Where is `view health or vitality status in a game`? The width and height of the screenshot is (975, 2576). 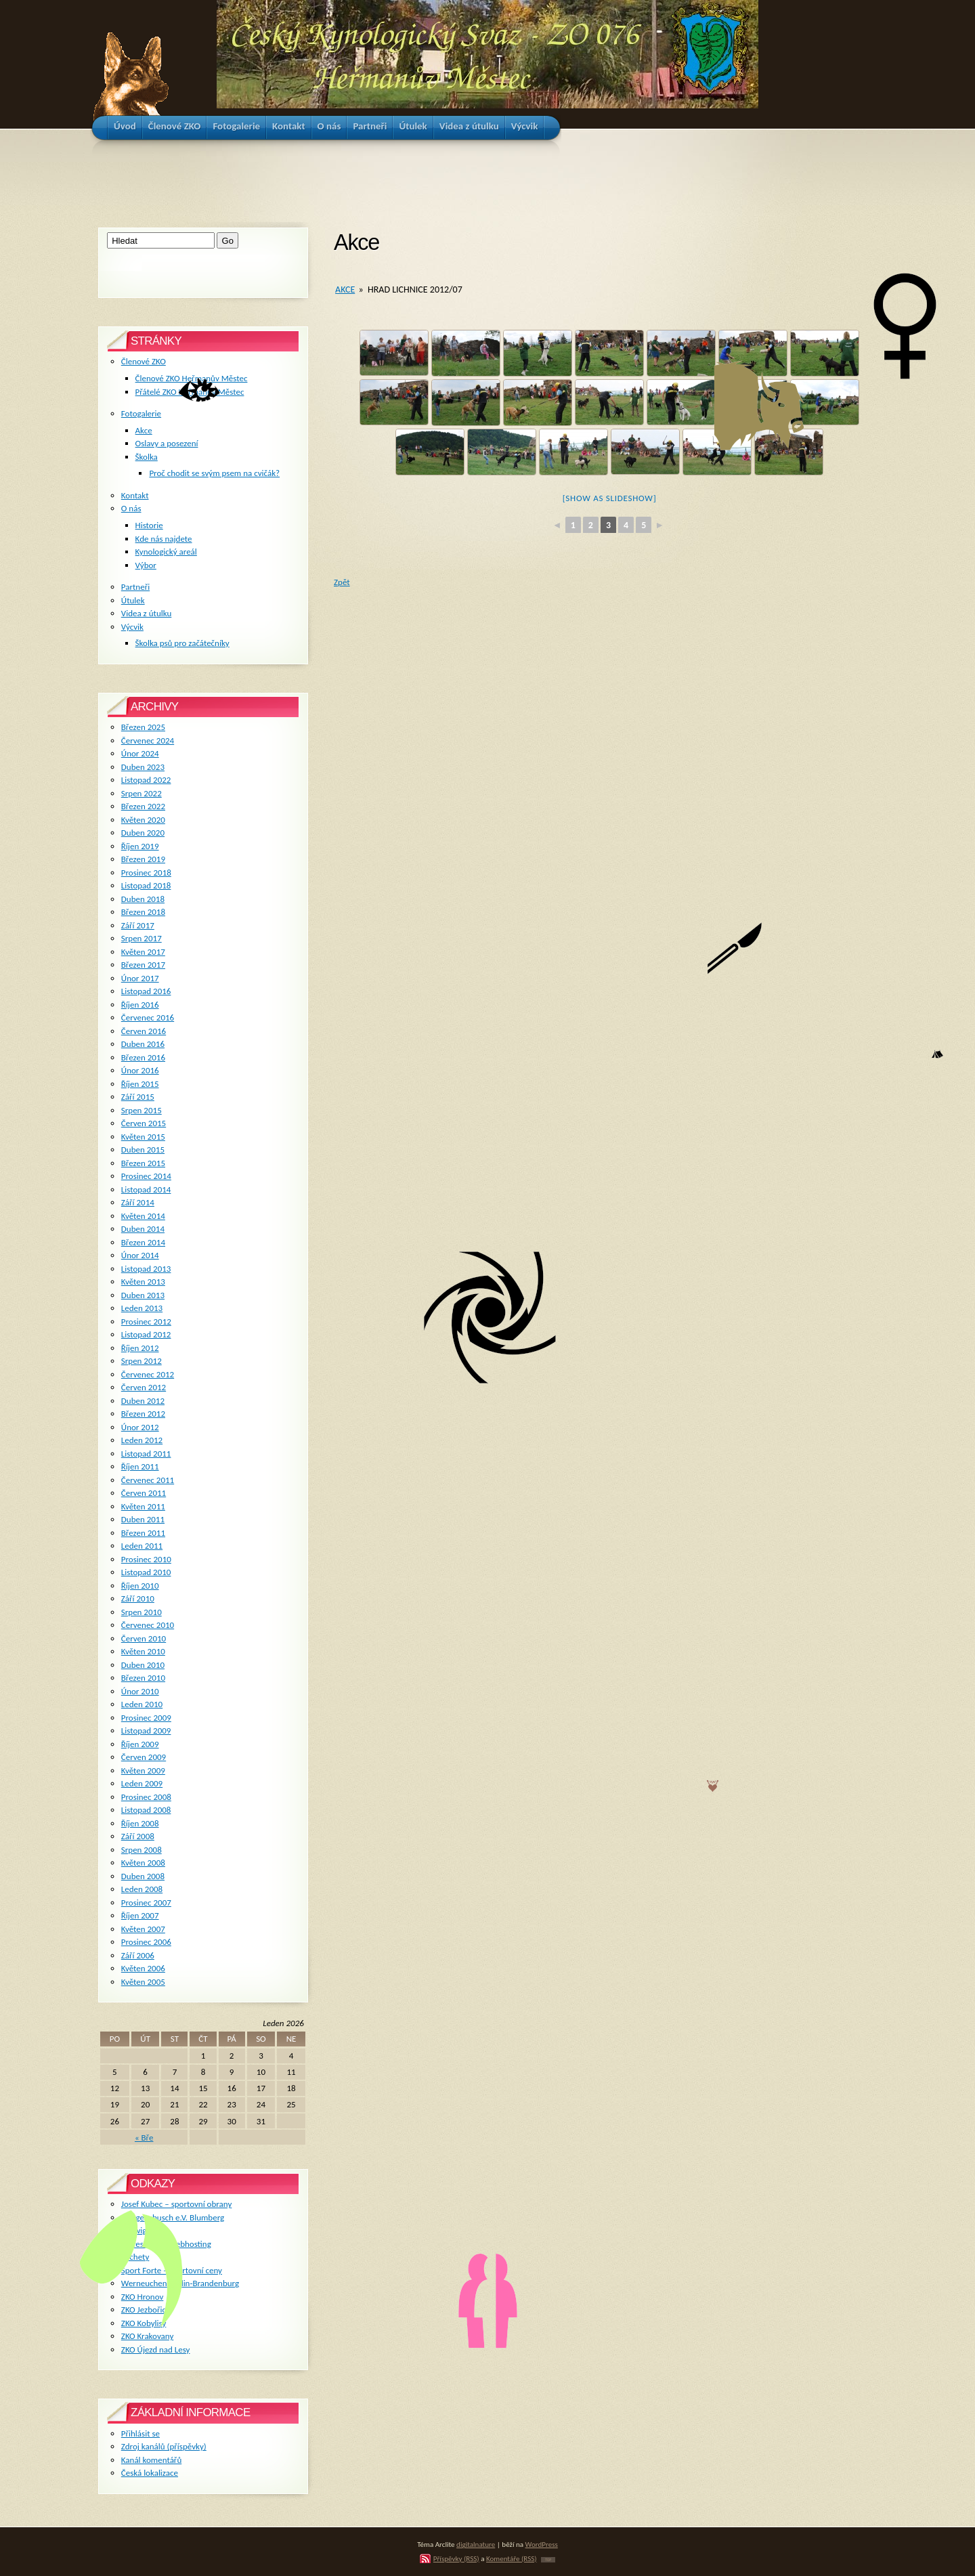 view health or vitality status in a game is located at coordinates (712, 1786).